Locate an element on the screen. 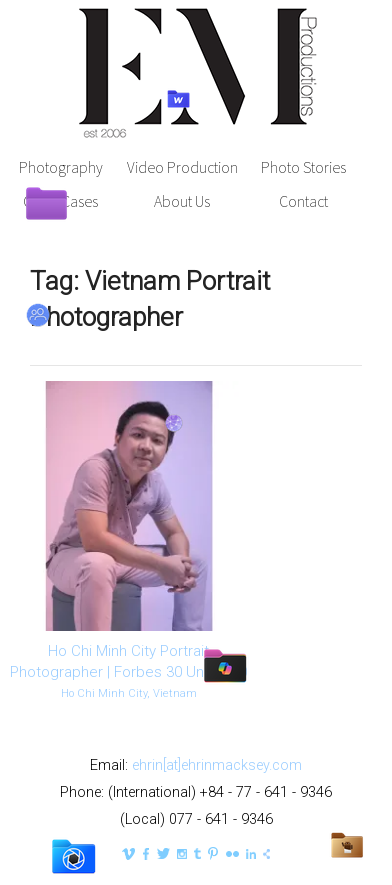 The width and height of the screenshot is (392, 885). folder containing android ice cream sandwich system files is located at coordinates (347, 846).